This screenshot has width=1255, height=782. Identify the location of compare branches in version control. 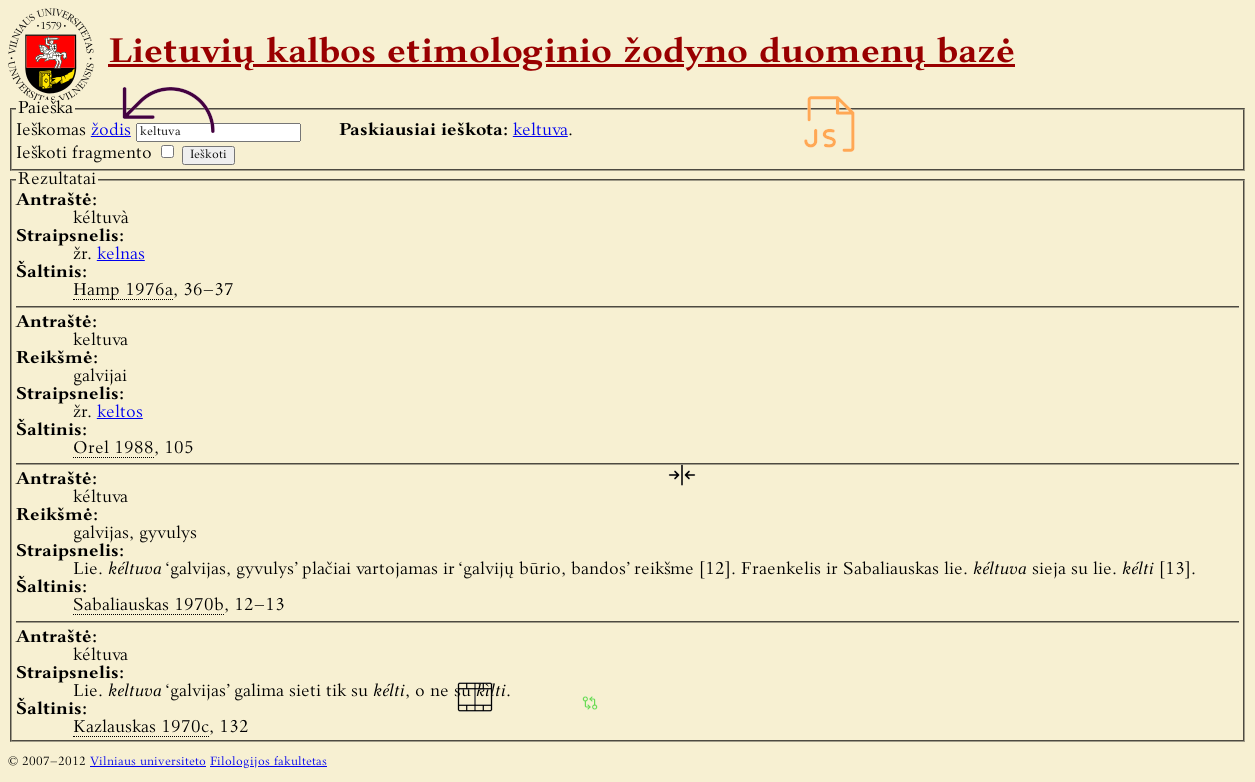
(590, 703).